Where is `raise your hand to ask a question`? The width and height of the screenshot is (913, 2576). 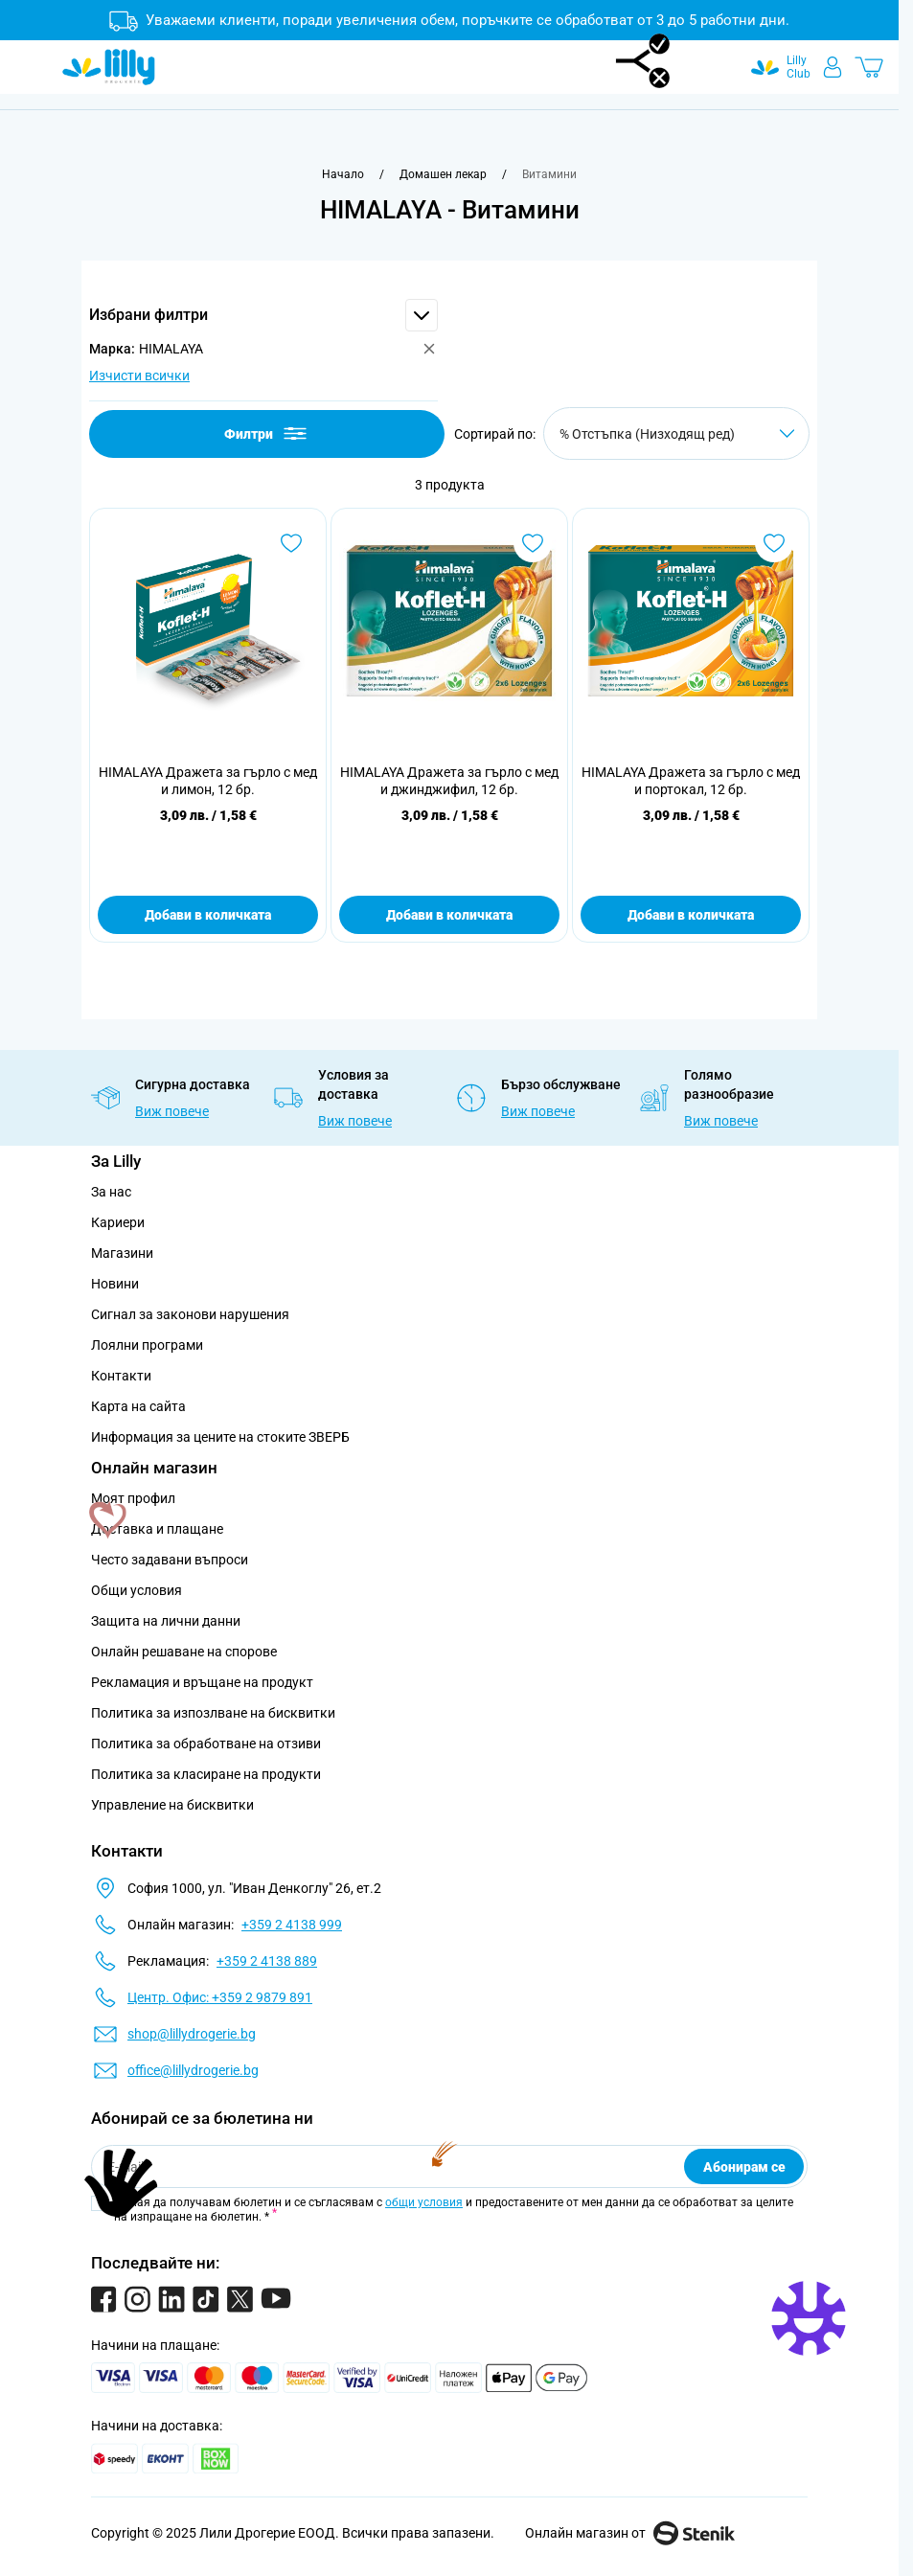
raise your hand to ask a question is located at coordinates (120, 2182).